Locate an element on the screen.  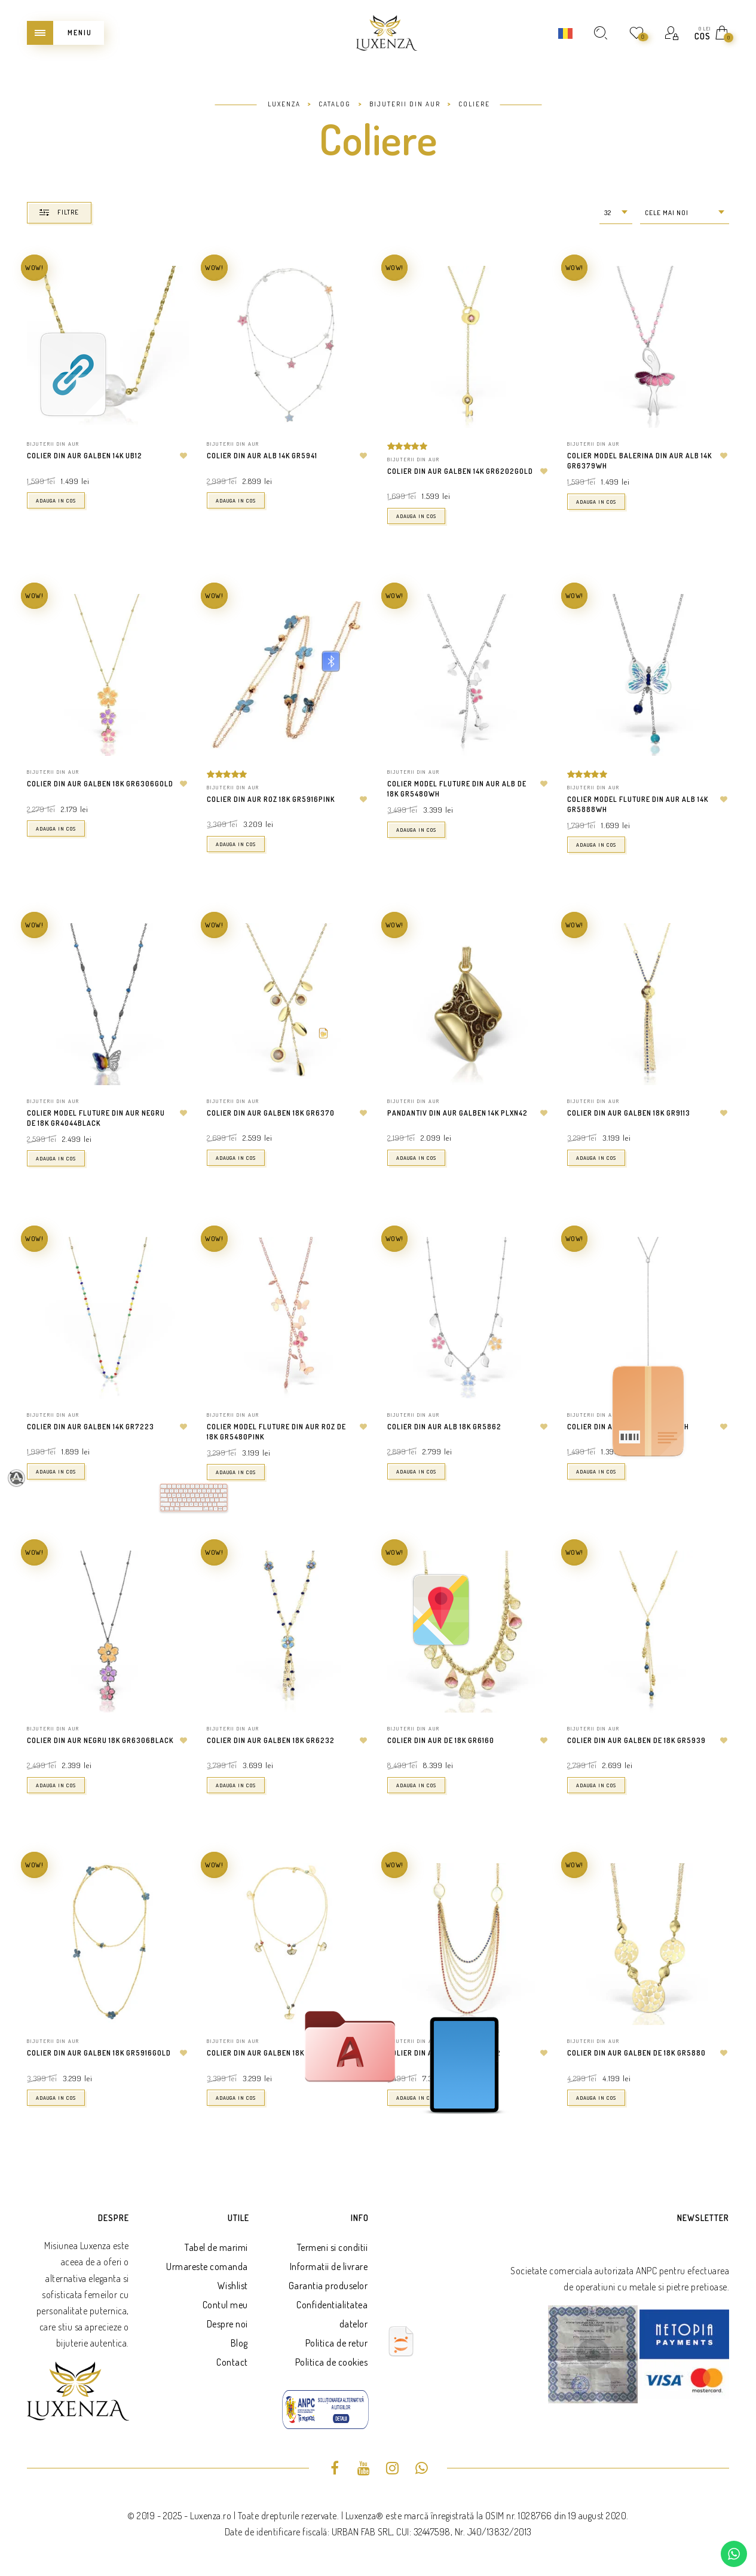
a geo+json geographic data file is located at coordinates (441, 1610).